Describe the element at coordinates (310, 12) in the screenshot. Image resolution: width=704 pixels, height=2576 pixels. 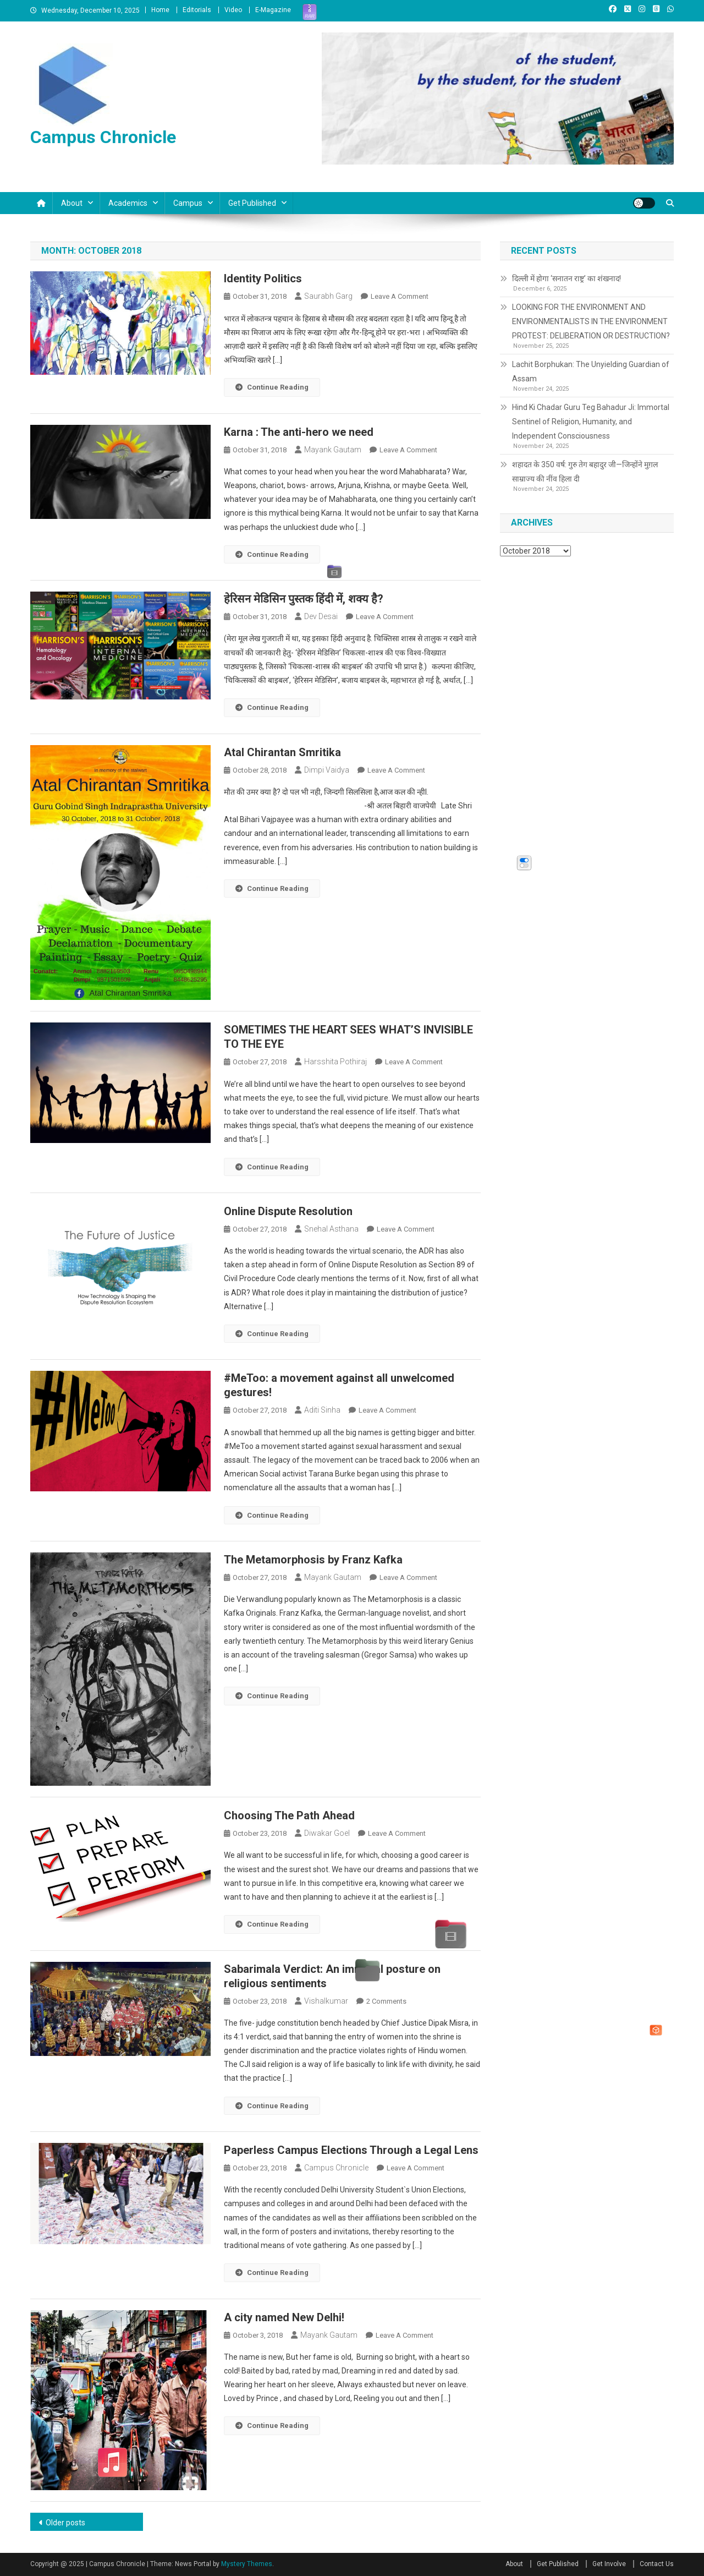
I see `a compressed RAR archive file` at that location.